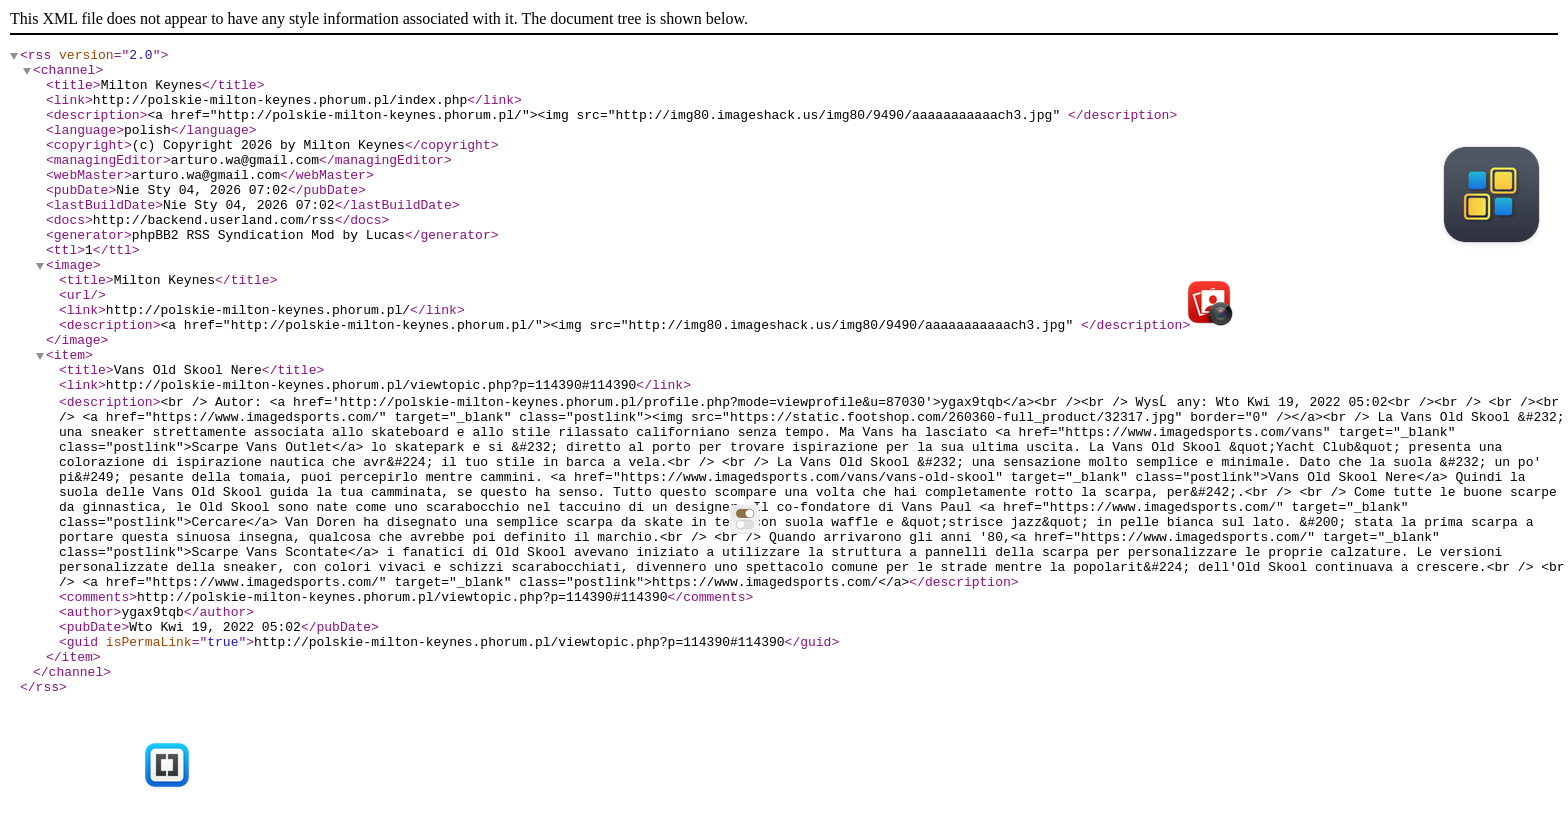 This screenshot has width=1568, height=822. What do you see at coordinates (1209, 302) in the screenshot?
I see `open Photo Booth app` at bounding box center [1209, 302].